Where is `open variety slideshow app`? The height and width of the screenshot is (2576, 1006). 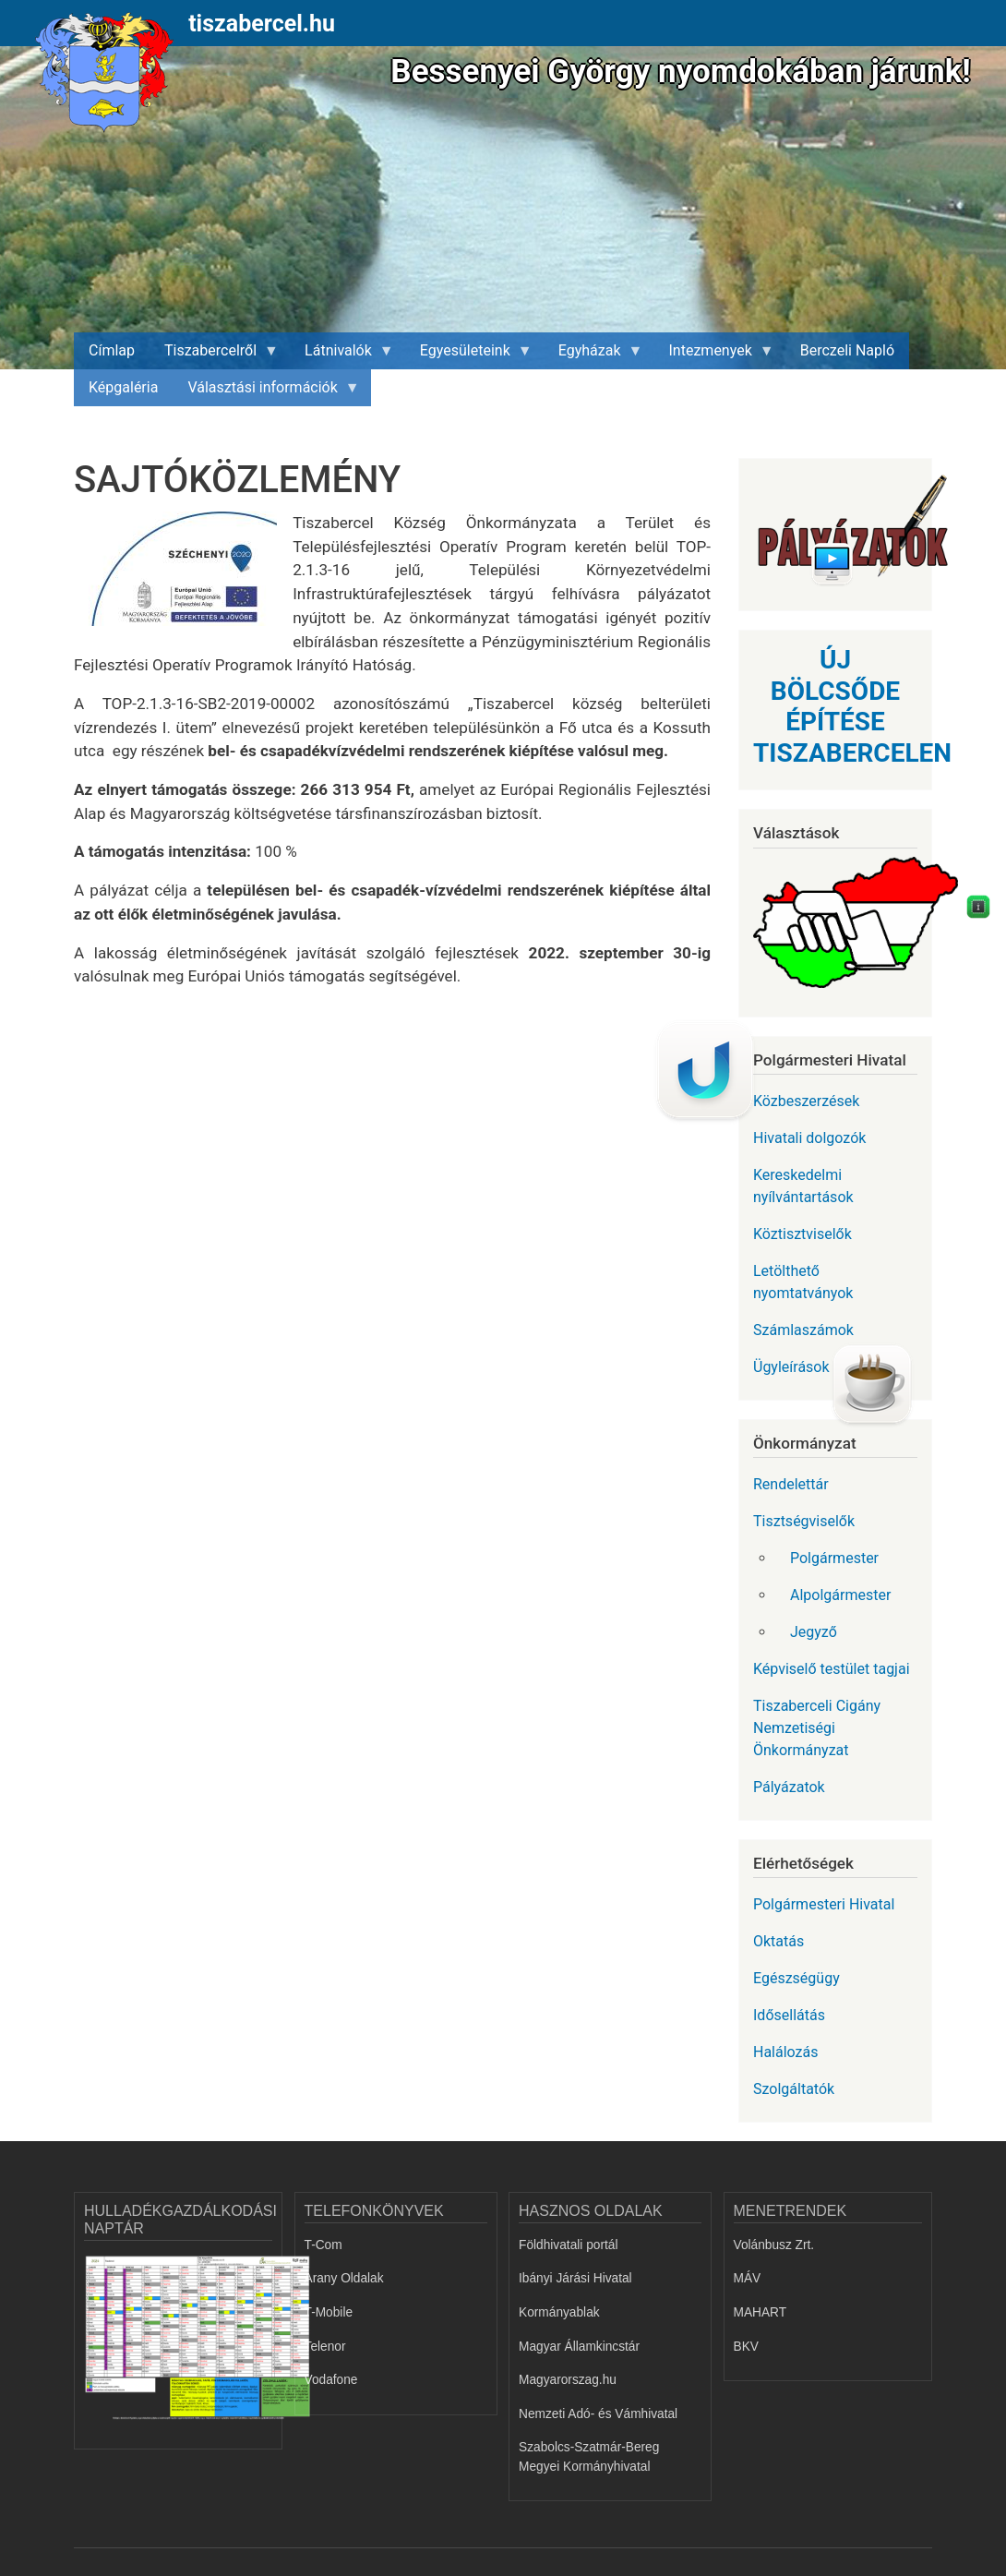 open variety slideshow app is located at coordinates (832, 563).